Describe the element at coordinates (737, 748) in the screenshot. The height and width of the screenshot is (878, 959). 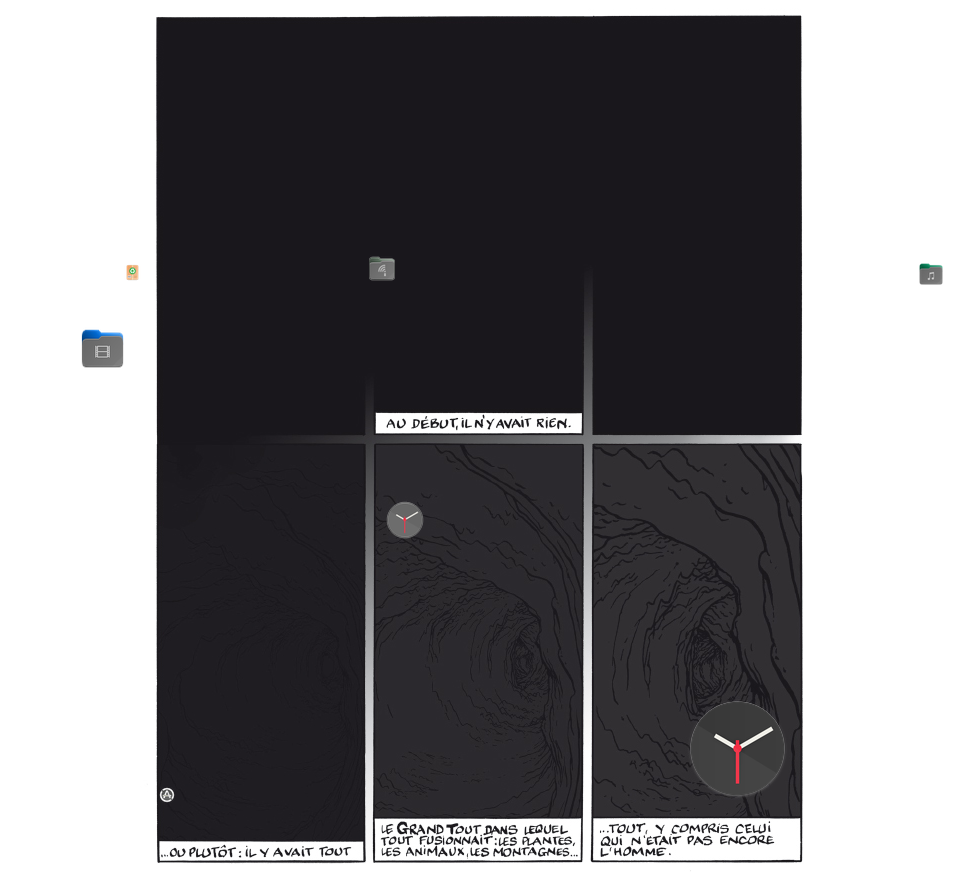
I see `indicates a time-sensitive or urgent notification` at that location.